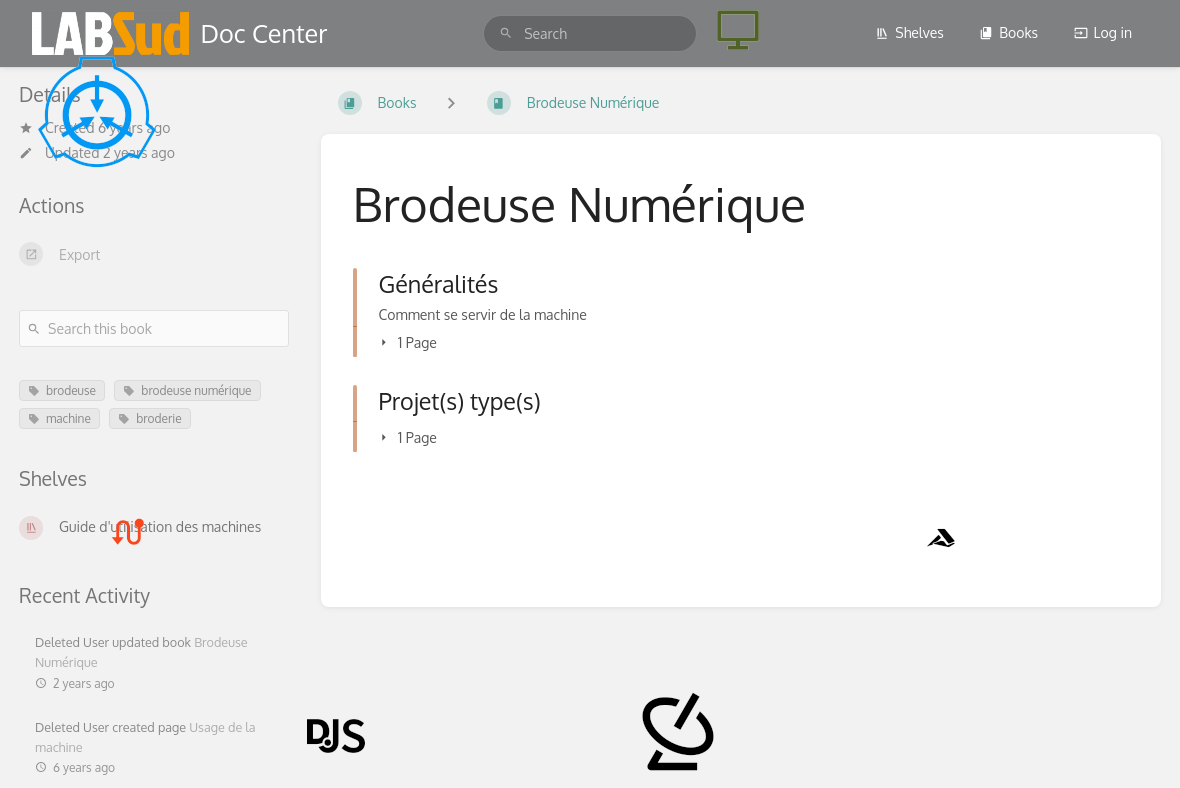  I want to click on access desktop or computer view, so click(738, 29).